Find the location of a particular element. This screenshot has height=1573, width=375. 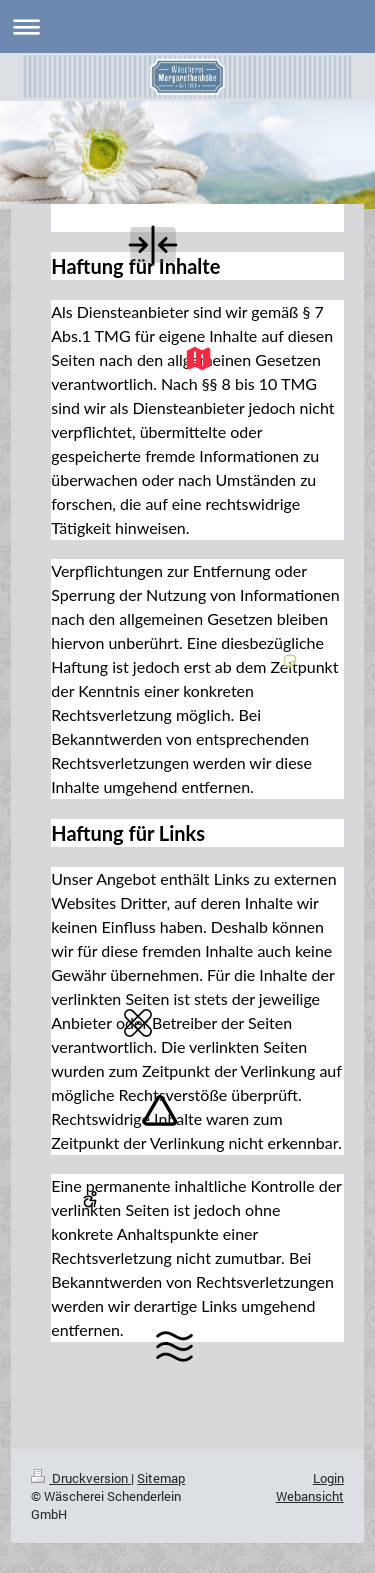

access health or first aid settings is located at coordinates (138, 1023).